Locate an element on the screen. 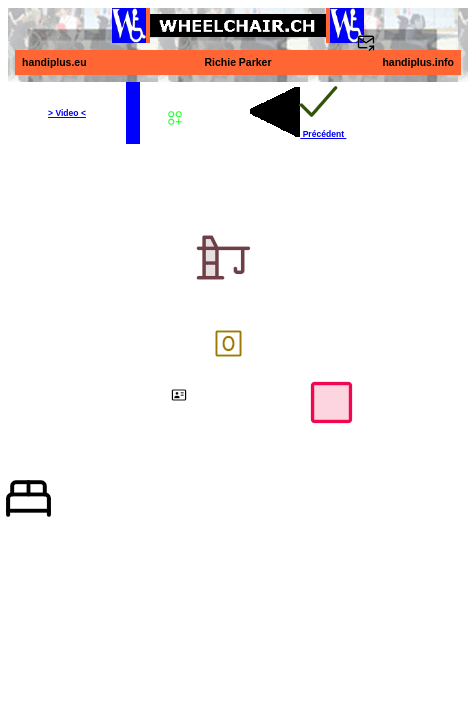 The height and width of the screenshot is (720, 476). confirm or submit an action is located at coordinates (318, 101).